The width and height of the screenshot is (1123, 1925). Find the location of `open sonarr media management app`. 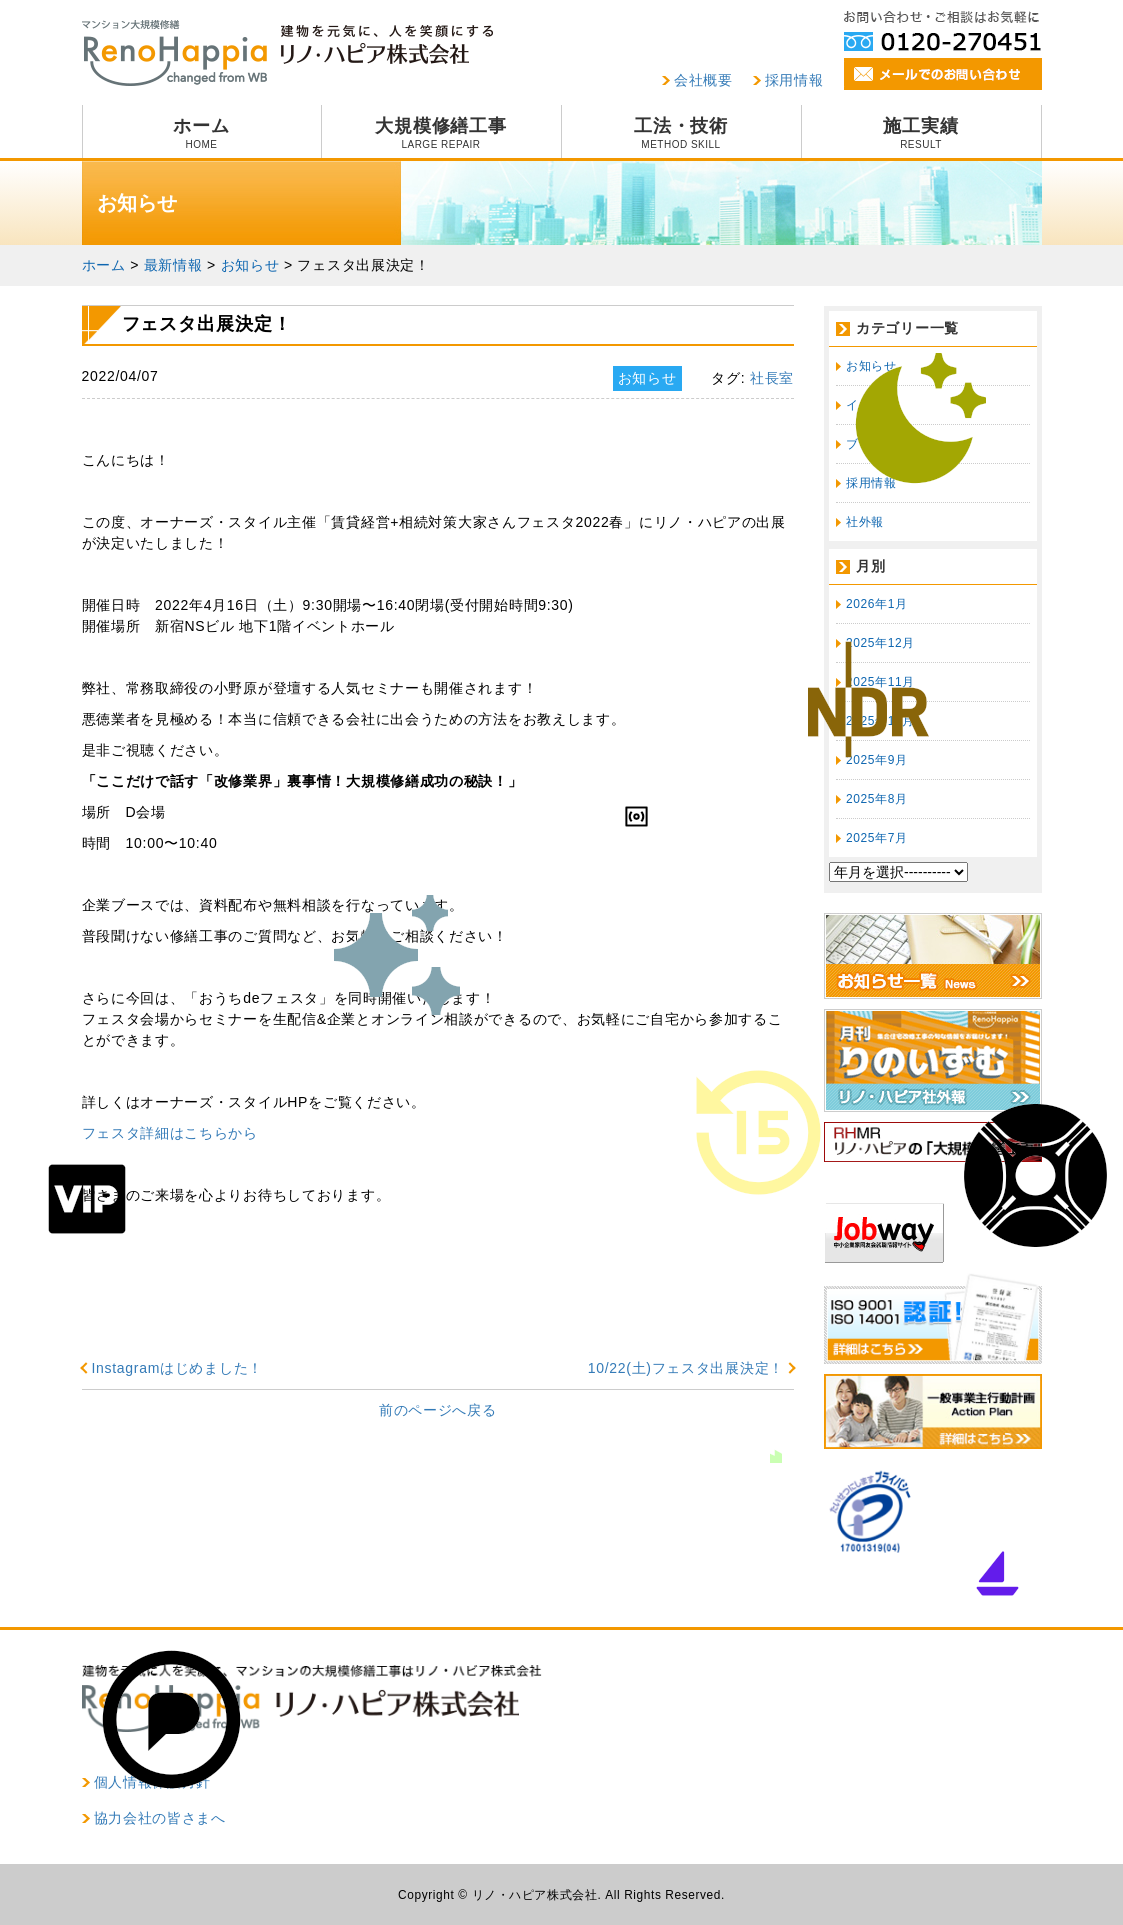

open sonarr media management app is located at coordinates (1035, 1175).